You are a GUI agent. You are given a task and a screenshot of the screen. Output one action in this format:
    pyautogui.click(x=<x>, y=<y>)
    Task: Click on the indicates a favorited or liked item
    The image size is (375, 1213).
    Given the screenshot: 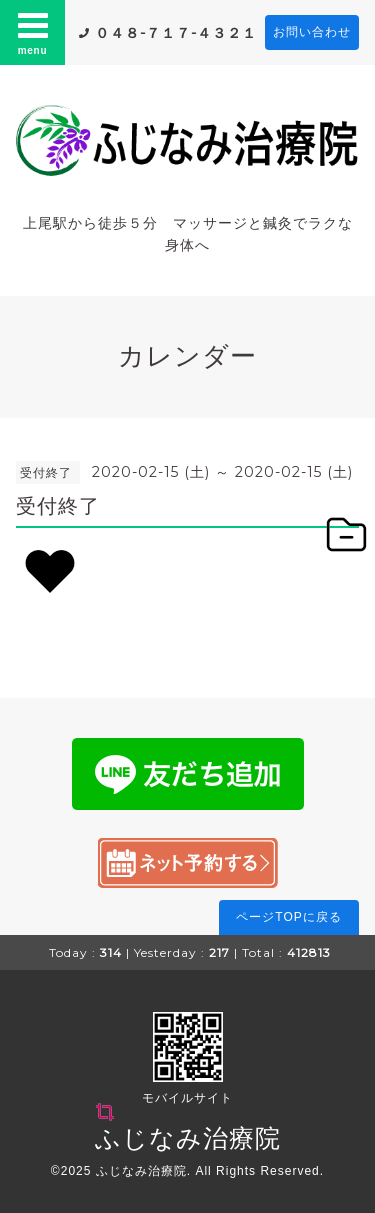 What is the action you would take?
    pyautogui.click(x=50, y=571)
    